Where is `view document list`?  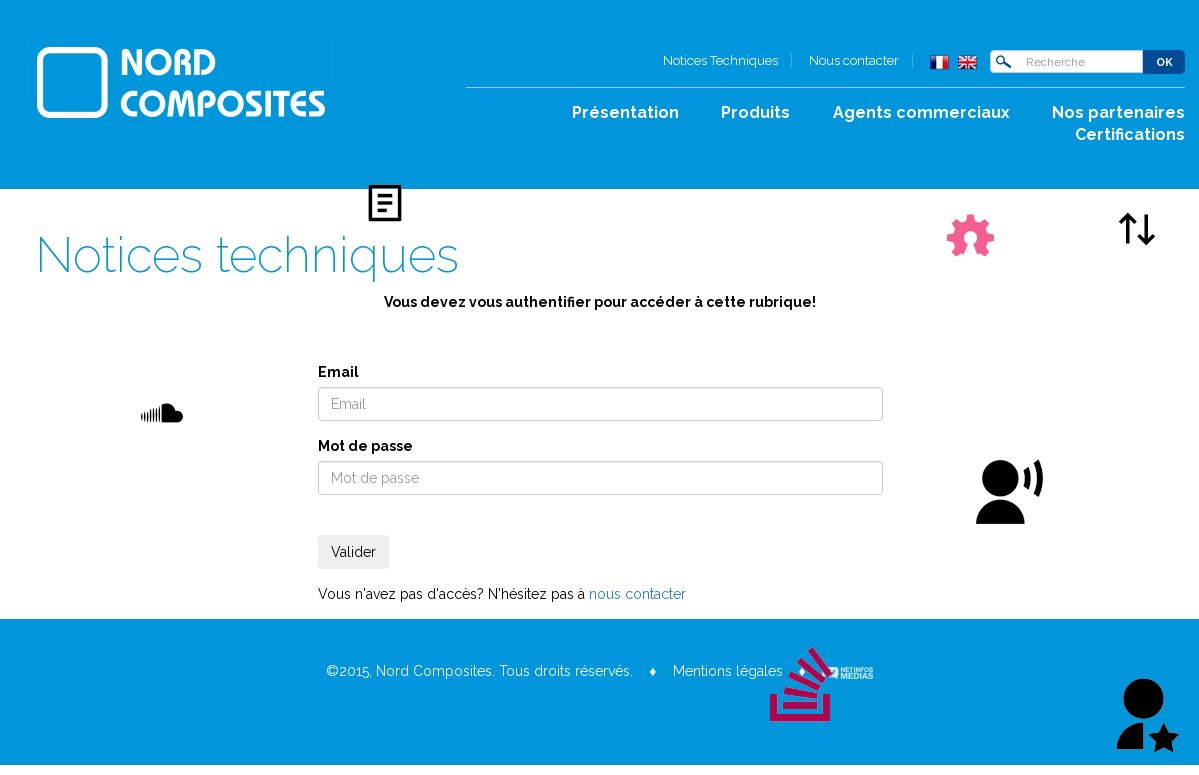
view document list is located at coordinates (385, 203).